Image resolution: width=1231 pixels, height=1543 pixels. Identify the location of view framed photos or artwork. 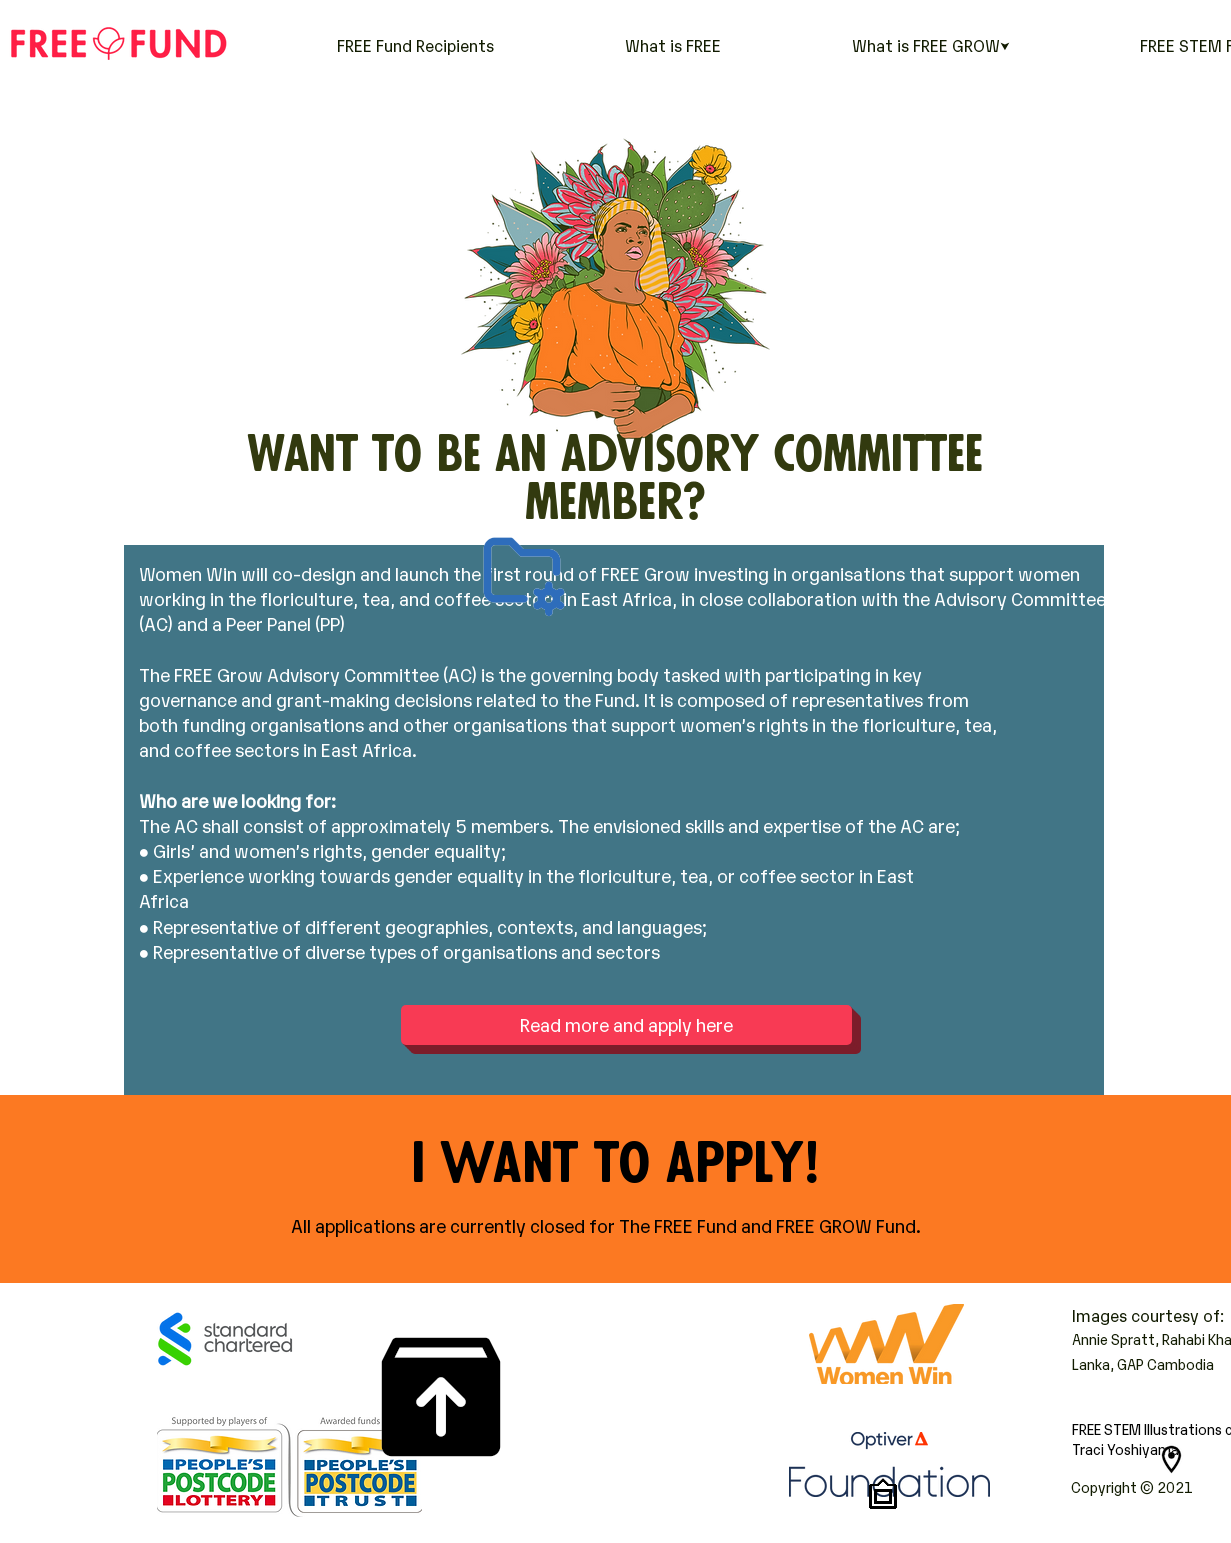
(883, 1495).